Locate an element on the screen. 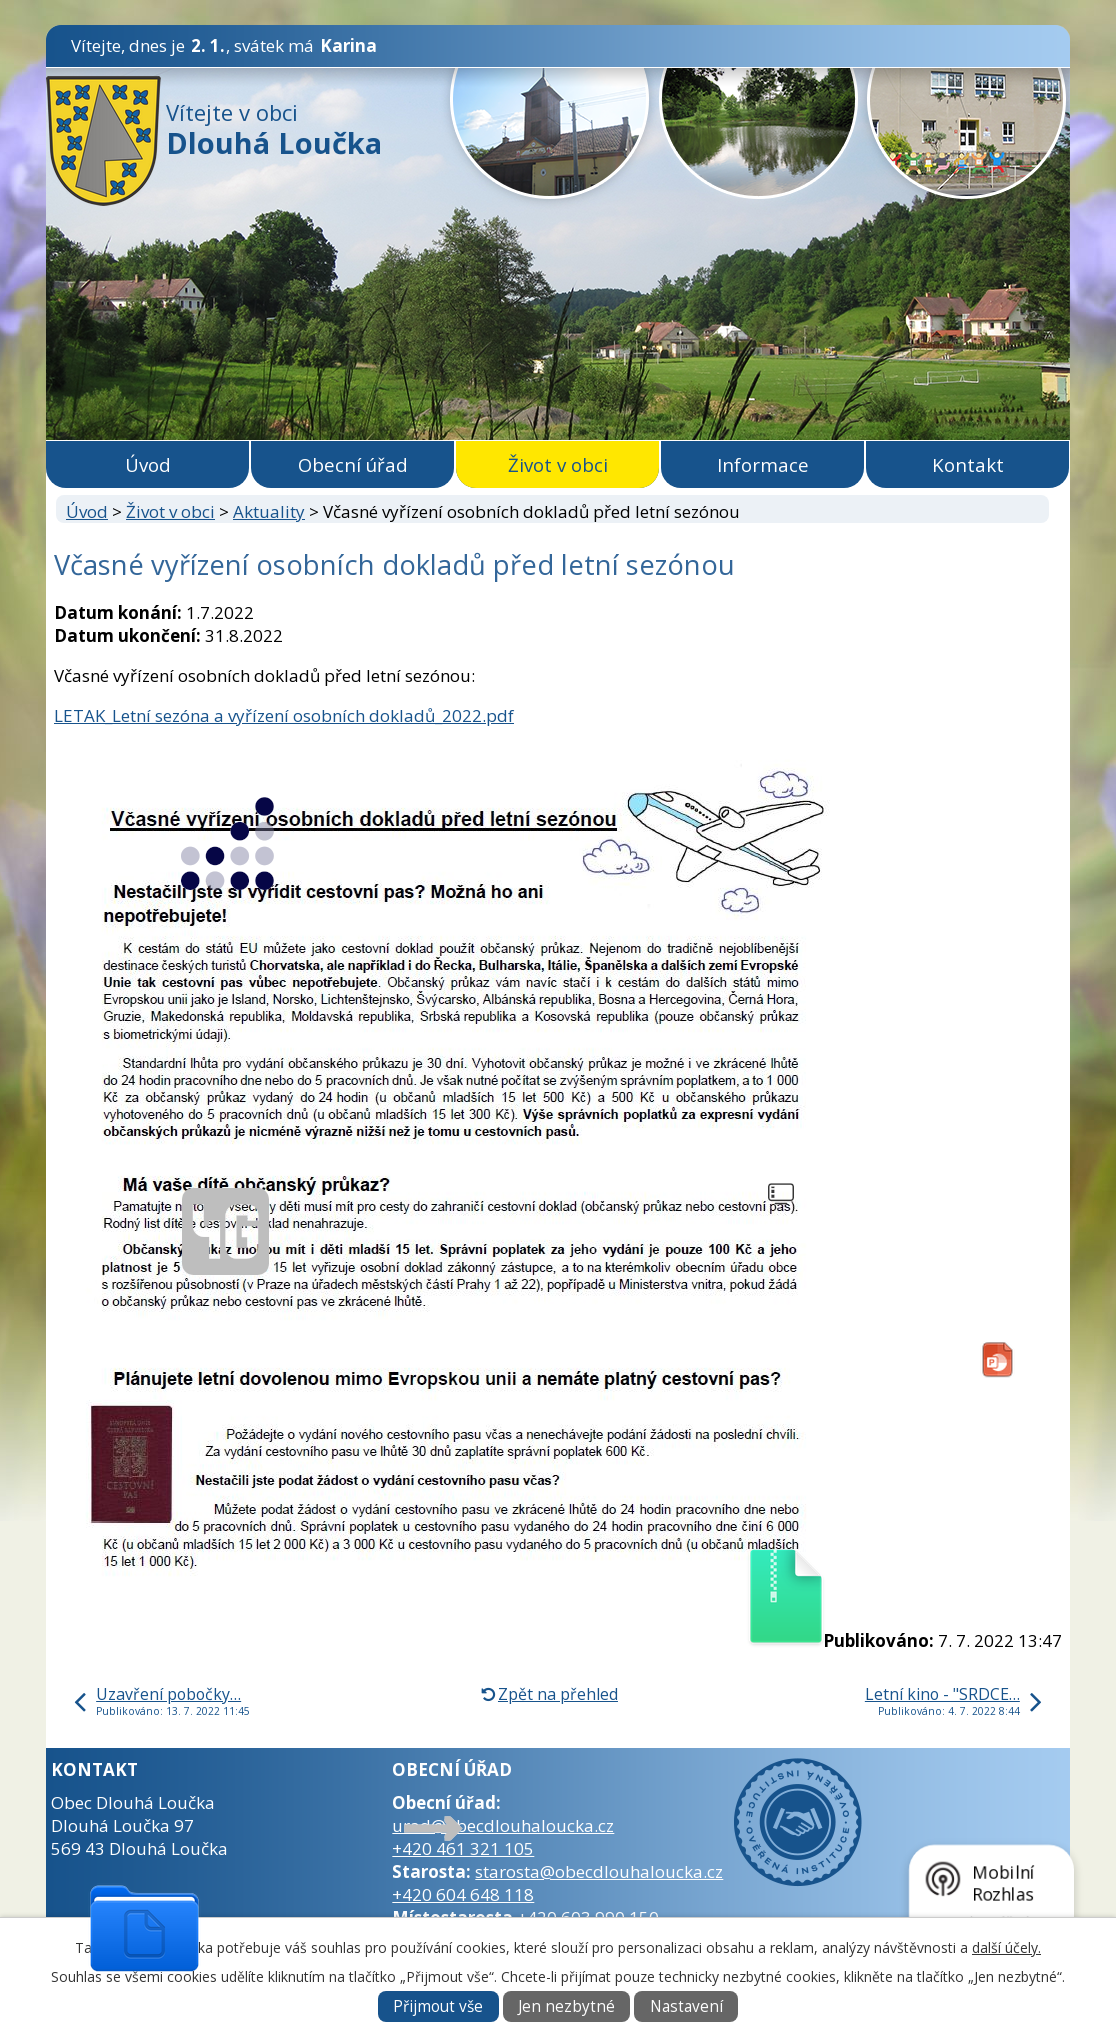  a Microsoft PowerPoint file is located at coordinates (997, 1359).